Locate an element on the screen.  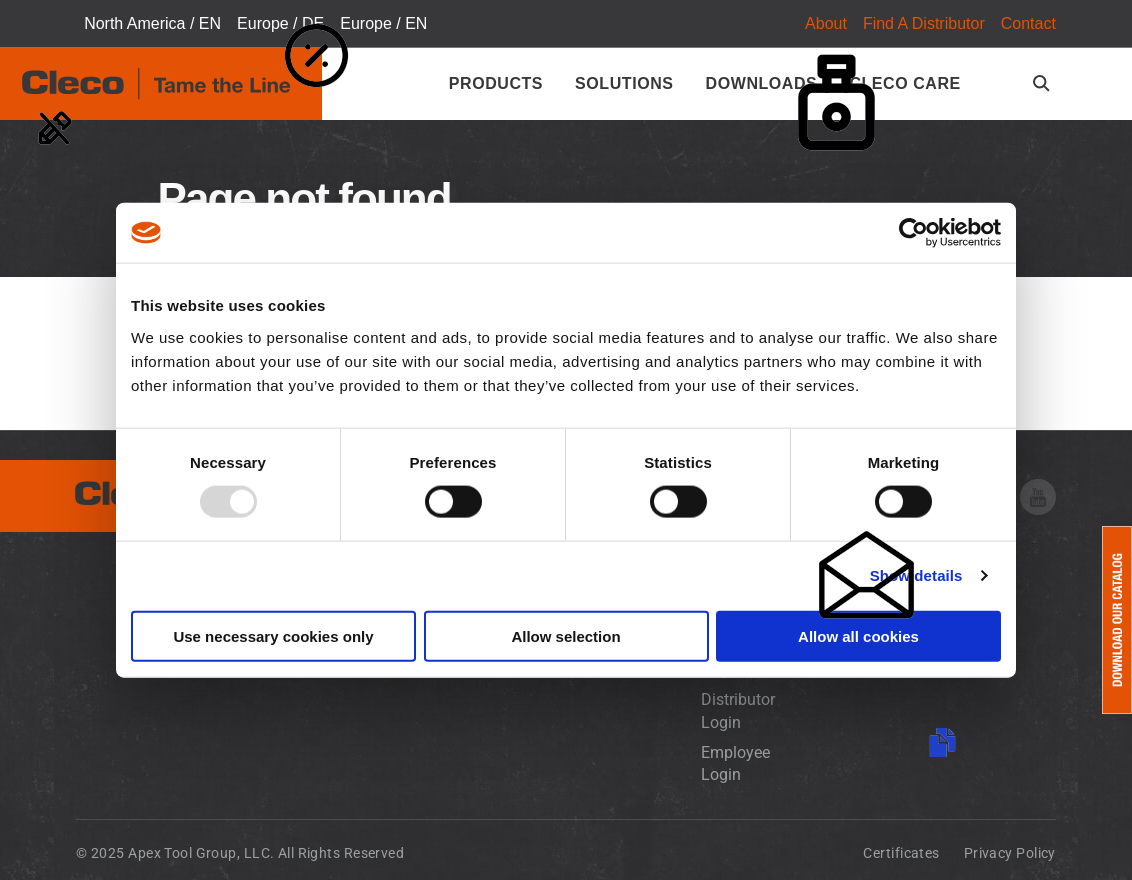
view available discounts or promotions is located at coordinates (316, 55).